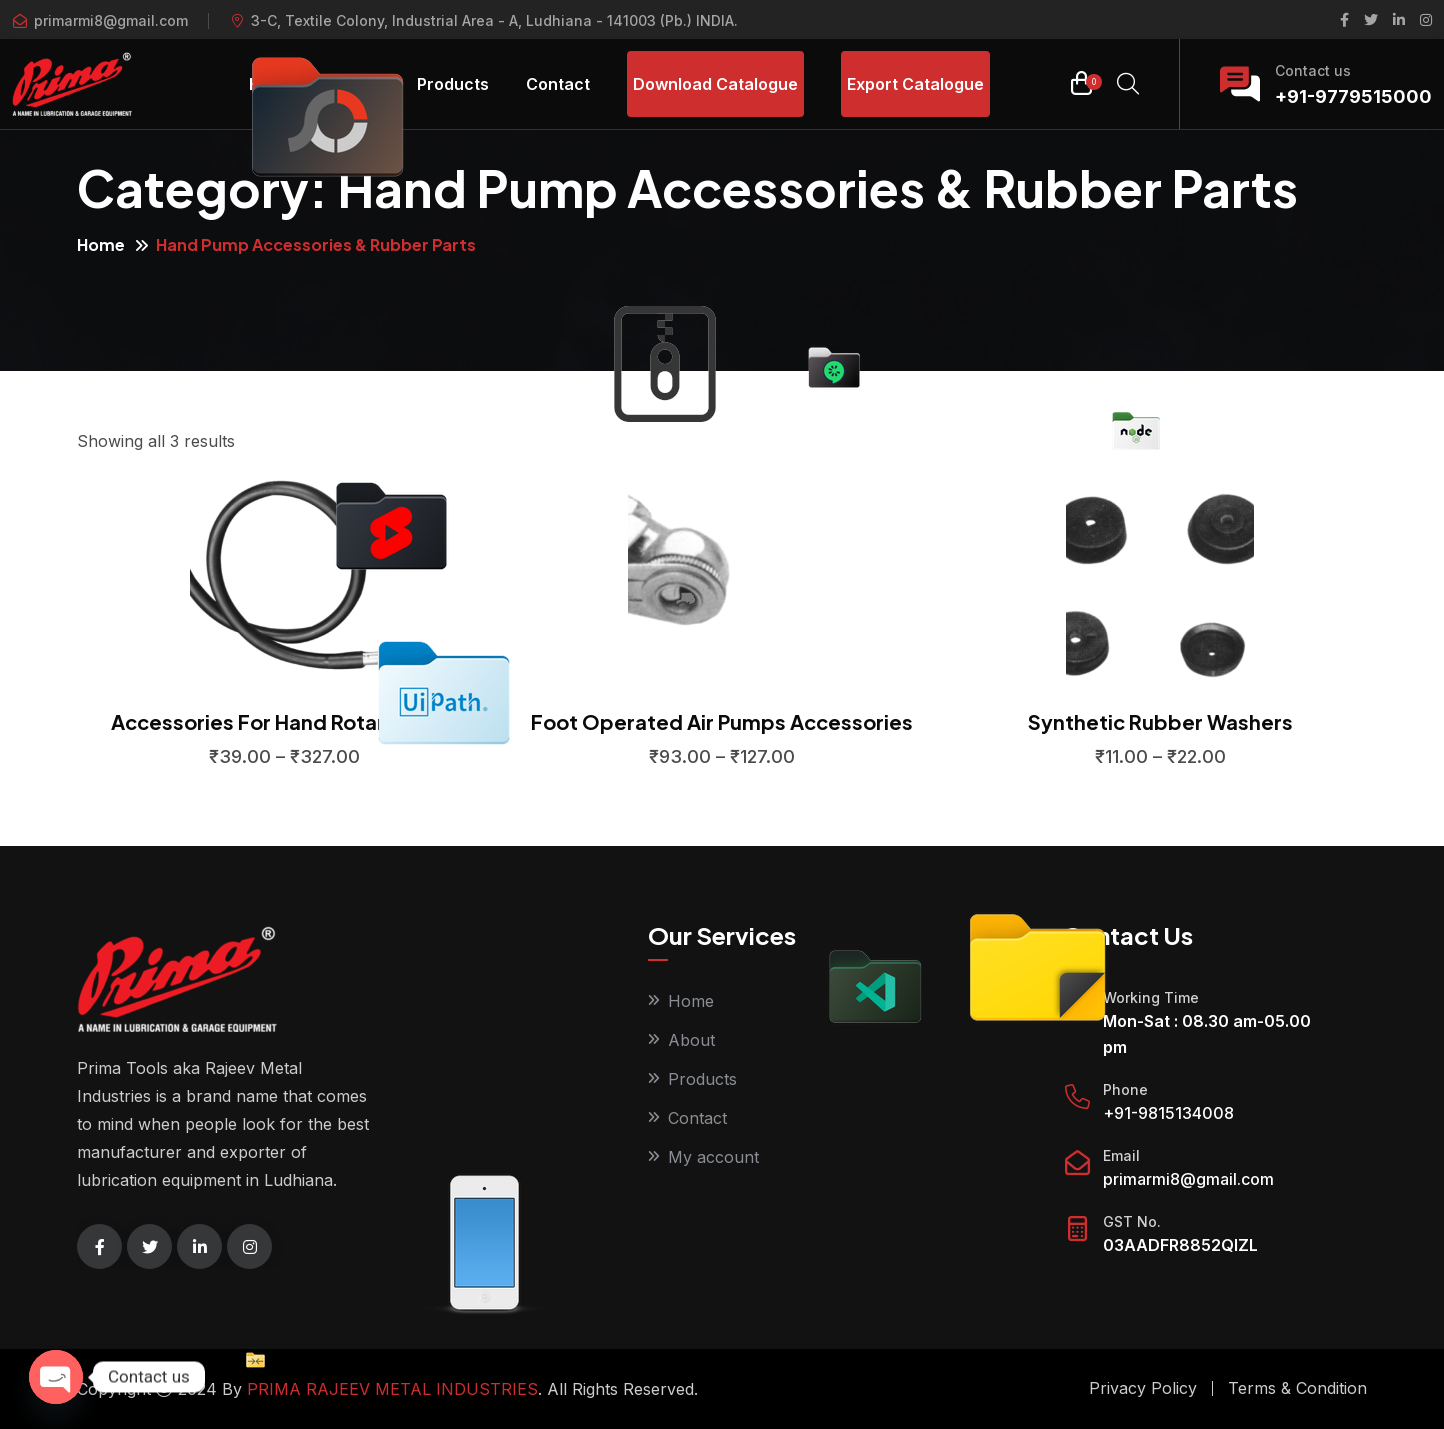 The width and height of the screenshot is (1444, 1429). What do you see at coordinates (327, 121) in the screenshot?
I see `open photoscape application folder` at bounding box center [327, 121].